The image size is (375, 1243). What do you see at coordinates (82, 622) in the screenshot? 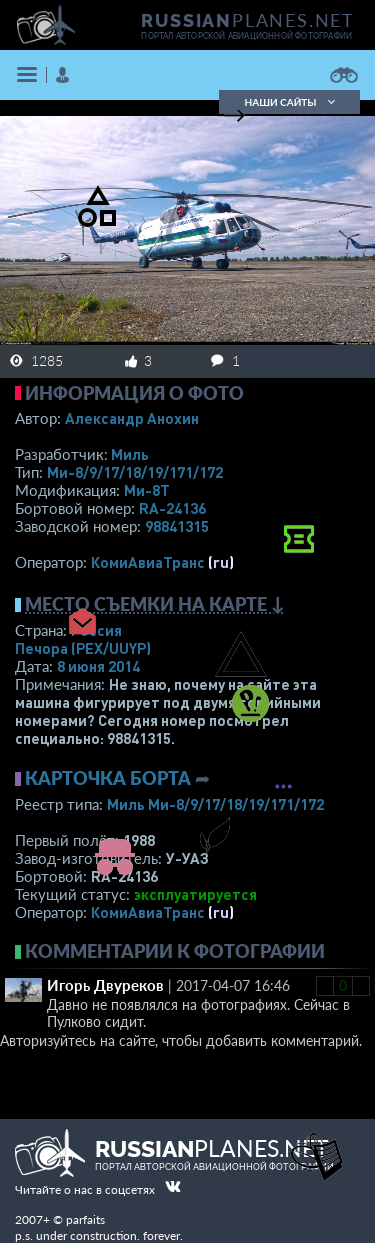
I see `indicates a read or opened email` at bounding box center [82, 622].